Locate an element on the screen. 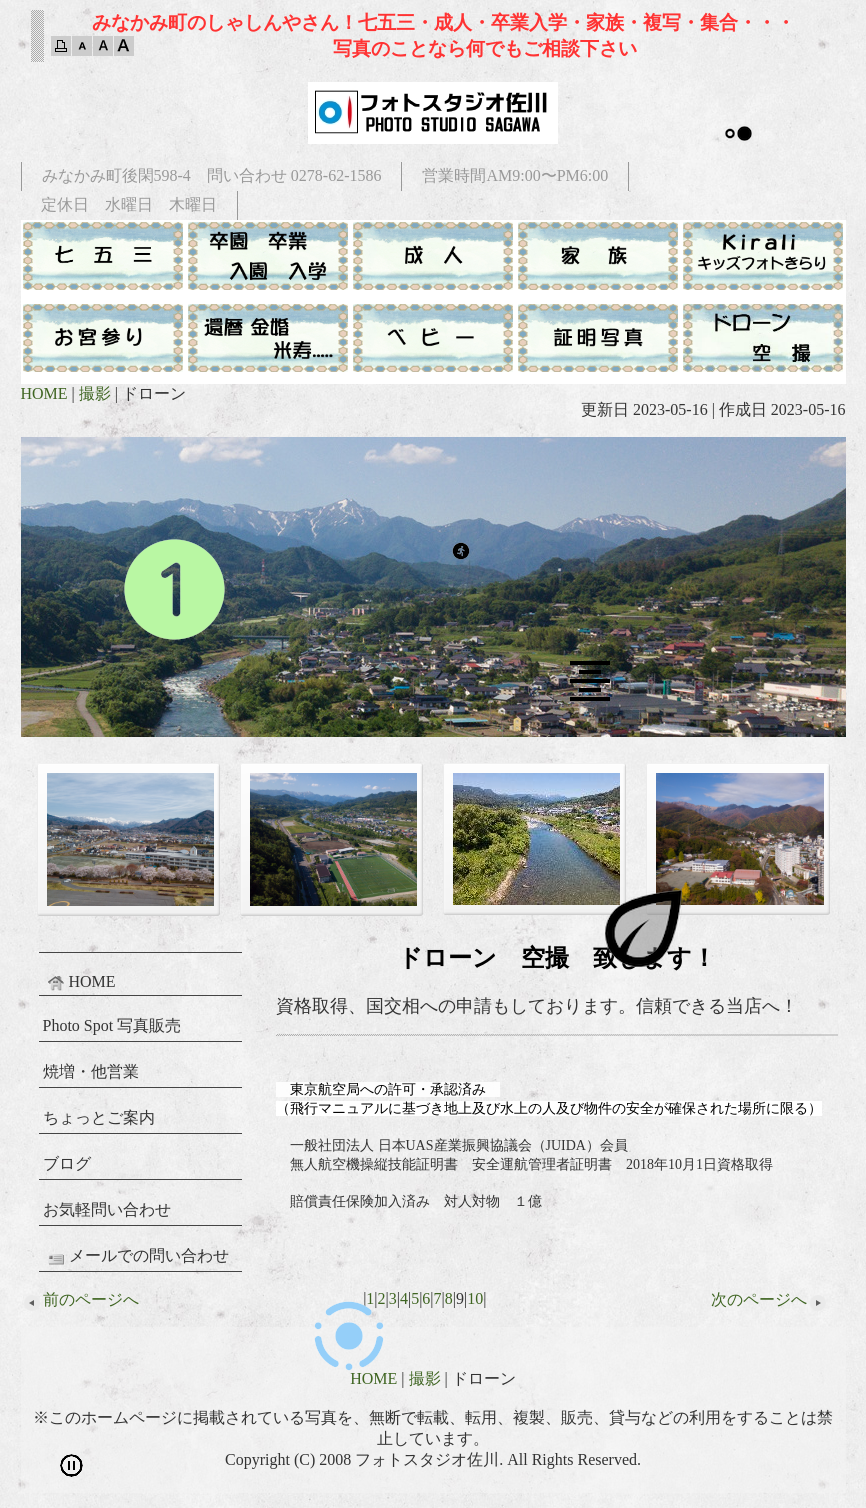 The image size is (866, 1508). enable HDR strong mode for photos is located at coordinates (738, 133).